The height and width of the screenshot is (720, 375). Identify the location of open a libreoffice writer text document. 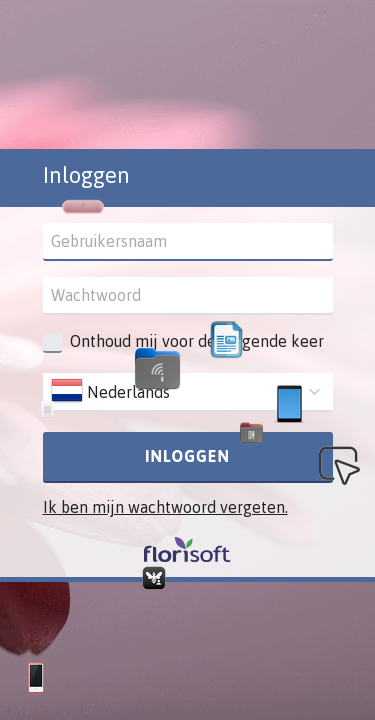
(226, 339).